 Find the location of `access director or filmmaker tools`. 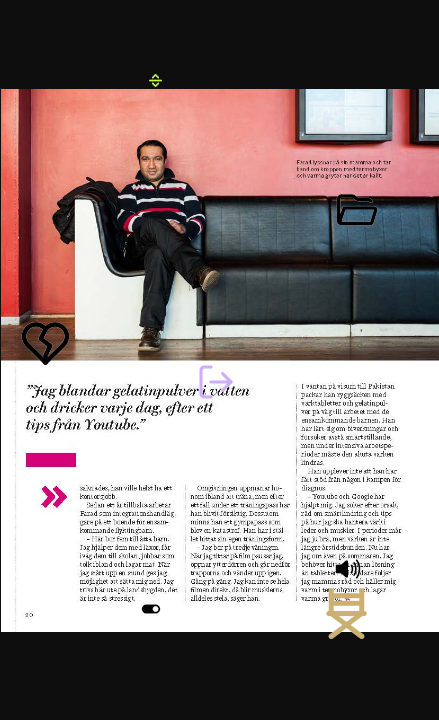

access director or filmmaker tools is located at coordinates (346, 613).